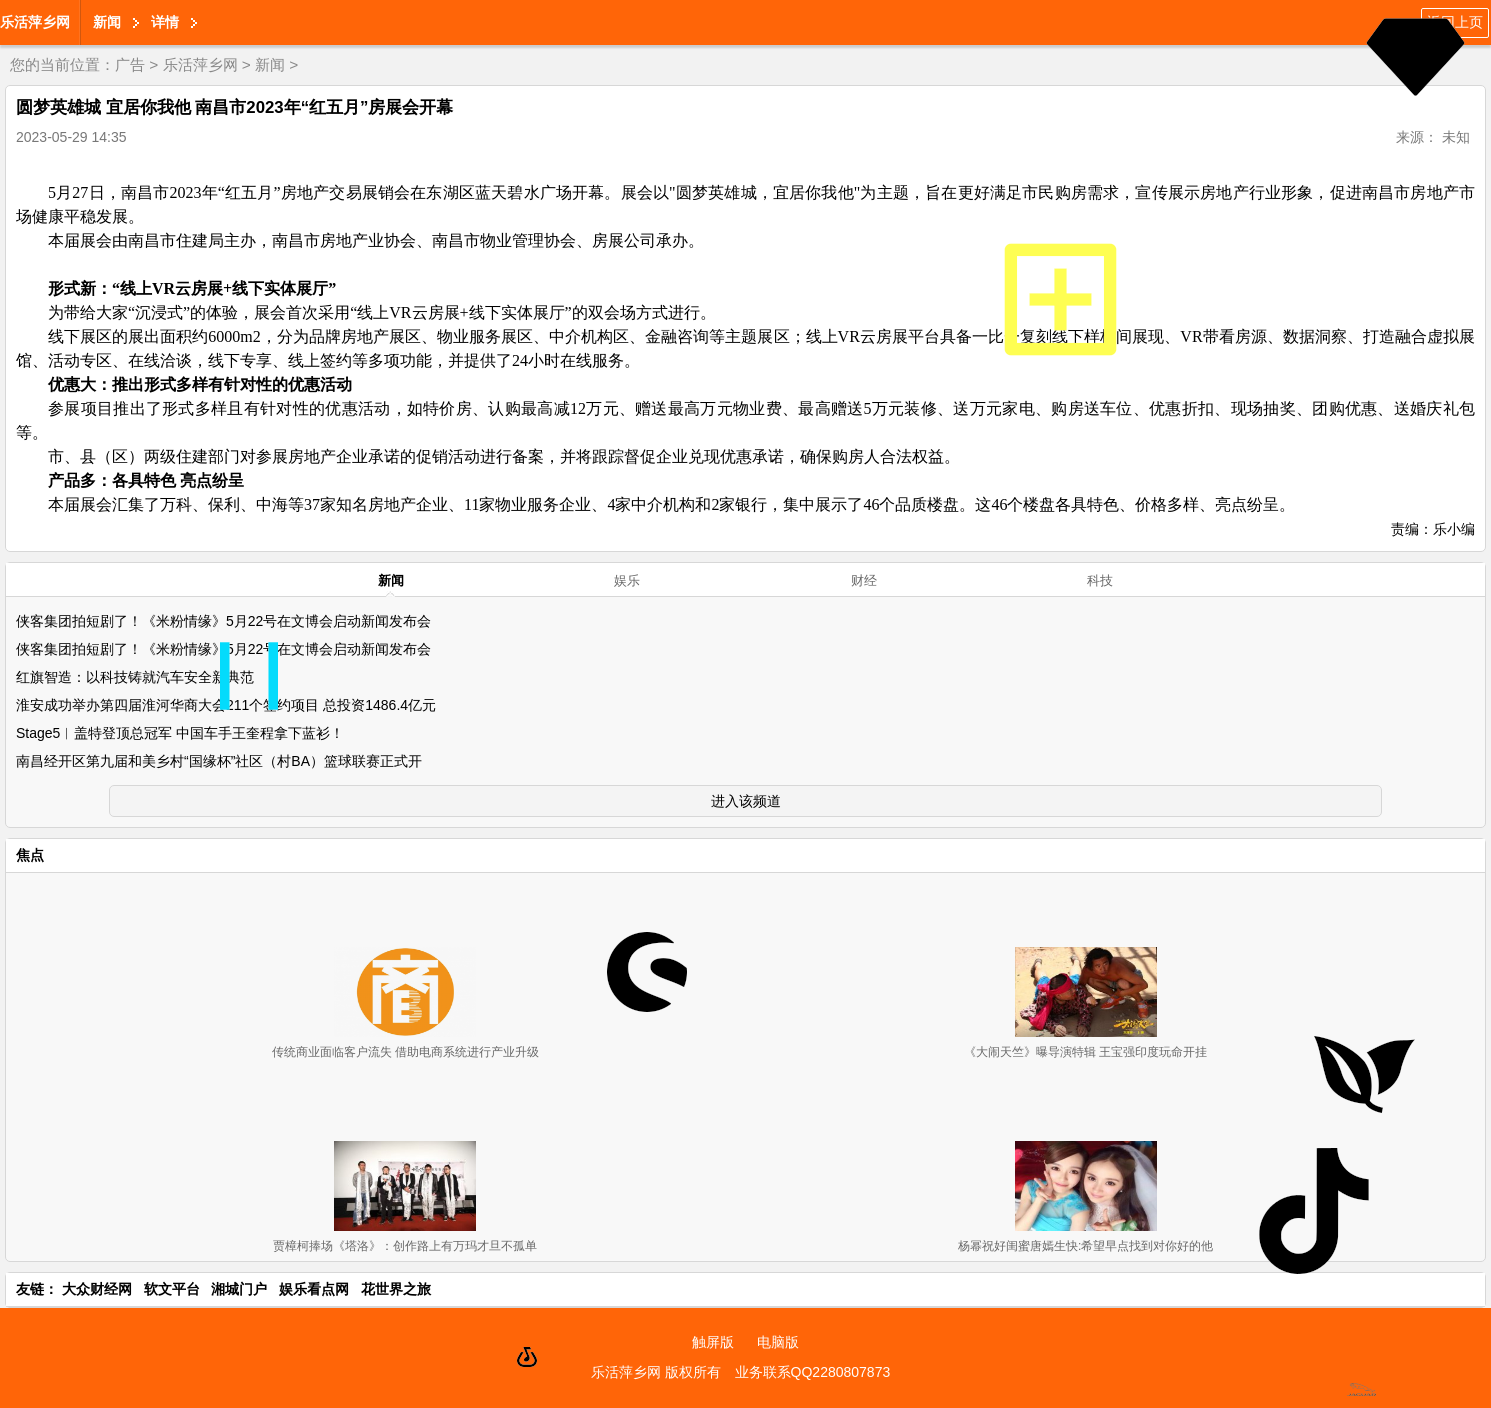 The width and height of the screenshot is (1491, 1408). What do you see at coordinates (1361, 1389) in the screenshot?
I see `jaguar brand logo` at bounding box center [1361, 1389].